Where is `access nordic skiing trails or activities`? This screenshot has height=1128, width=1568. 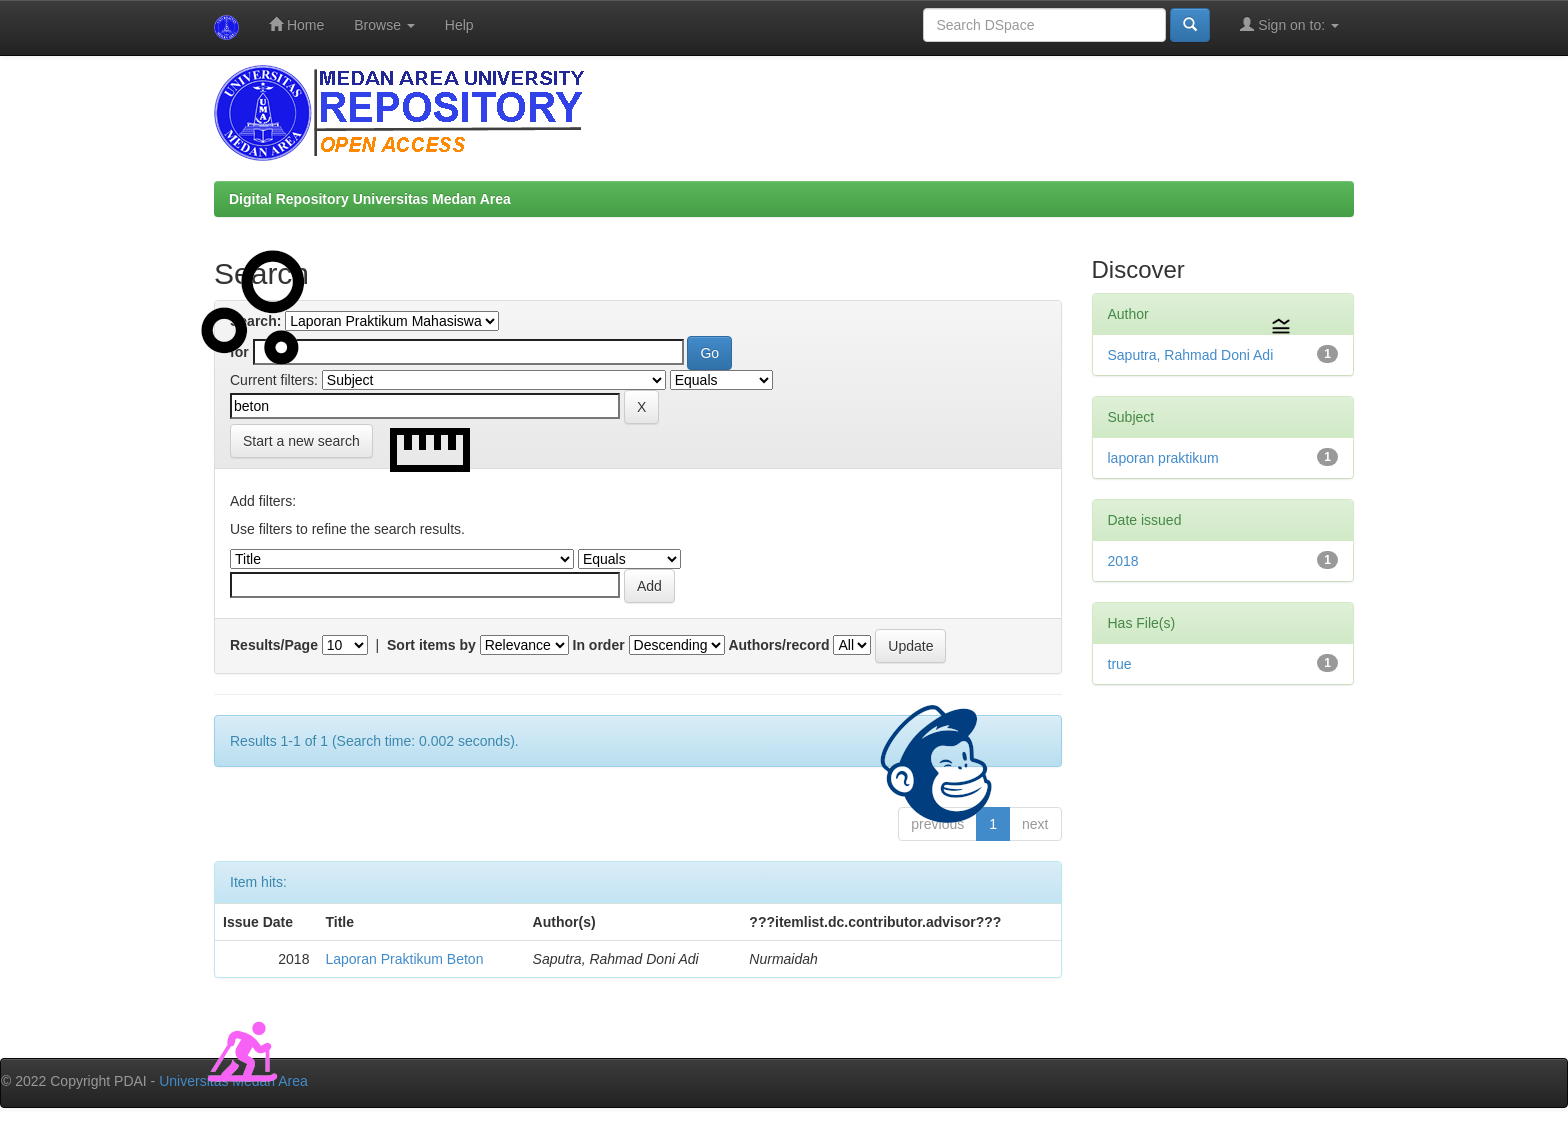
access nordic skiing trails or activities is located at coordinates (242, 1050).